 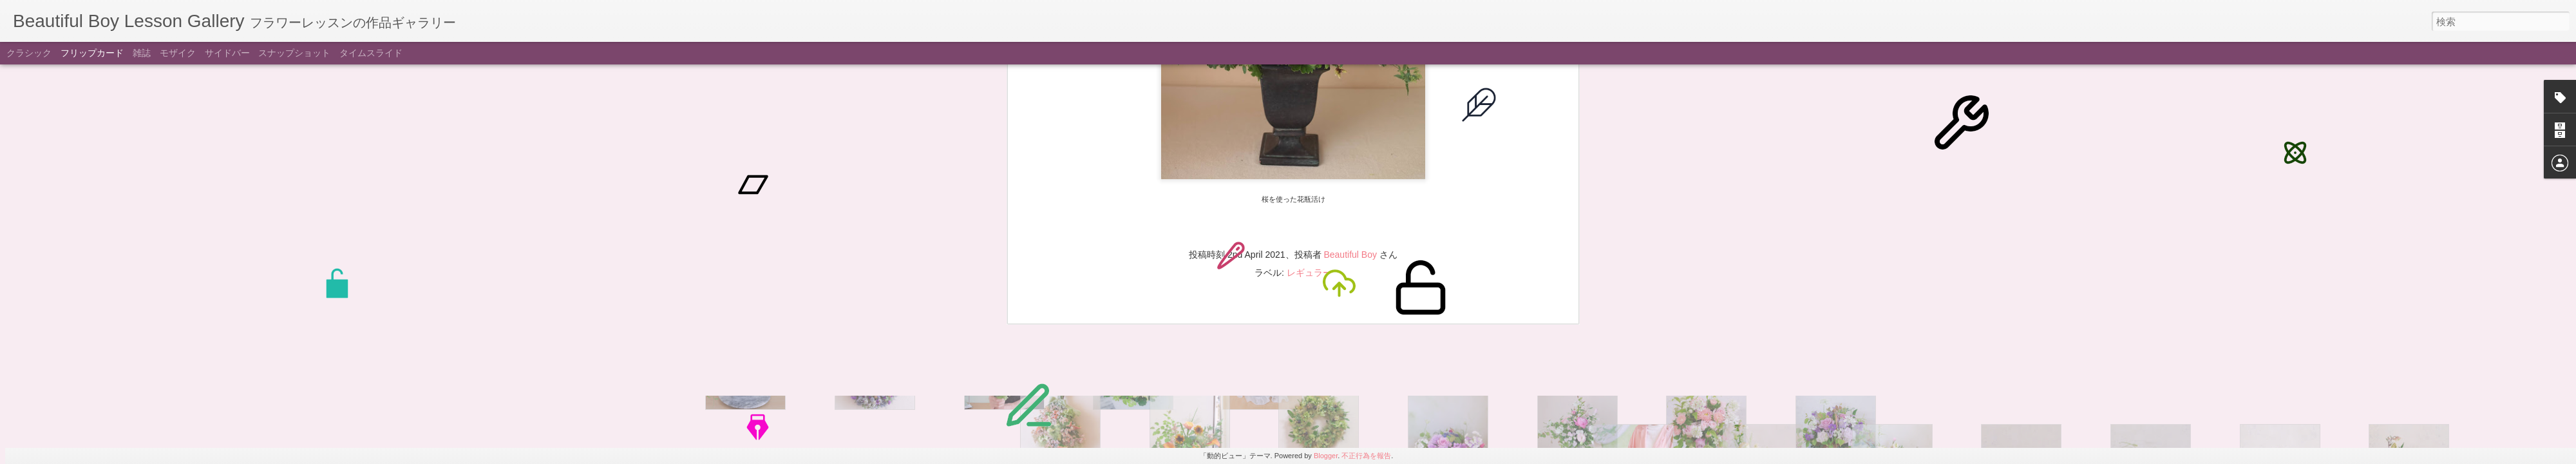 What do you see at coordinates (1960, 124) in the screenshot?
I see `access settings or configuration options` at bounding box center [1960, 124].